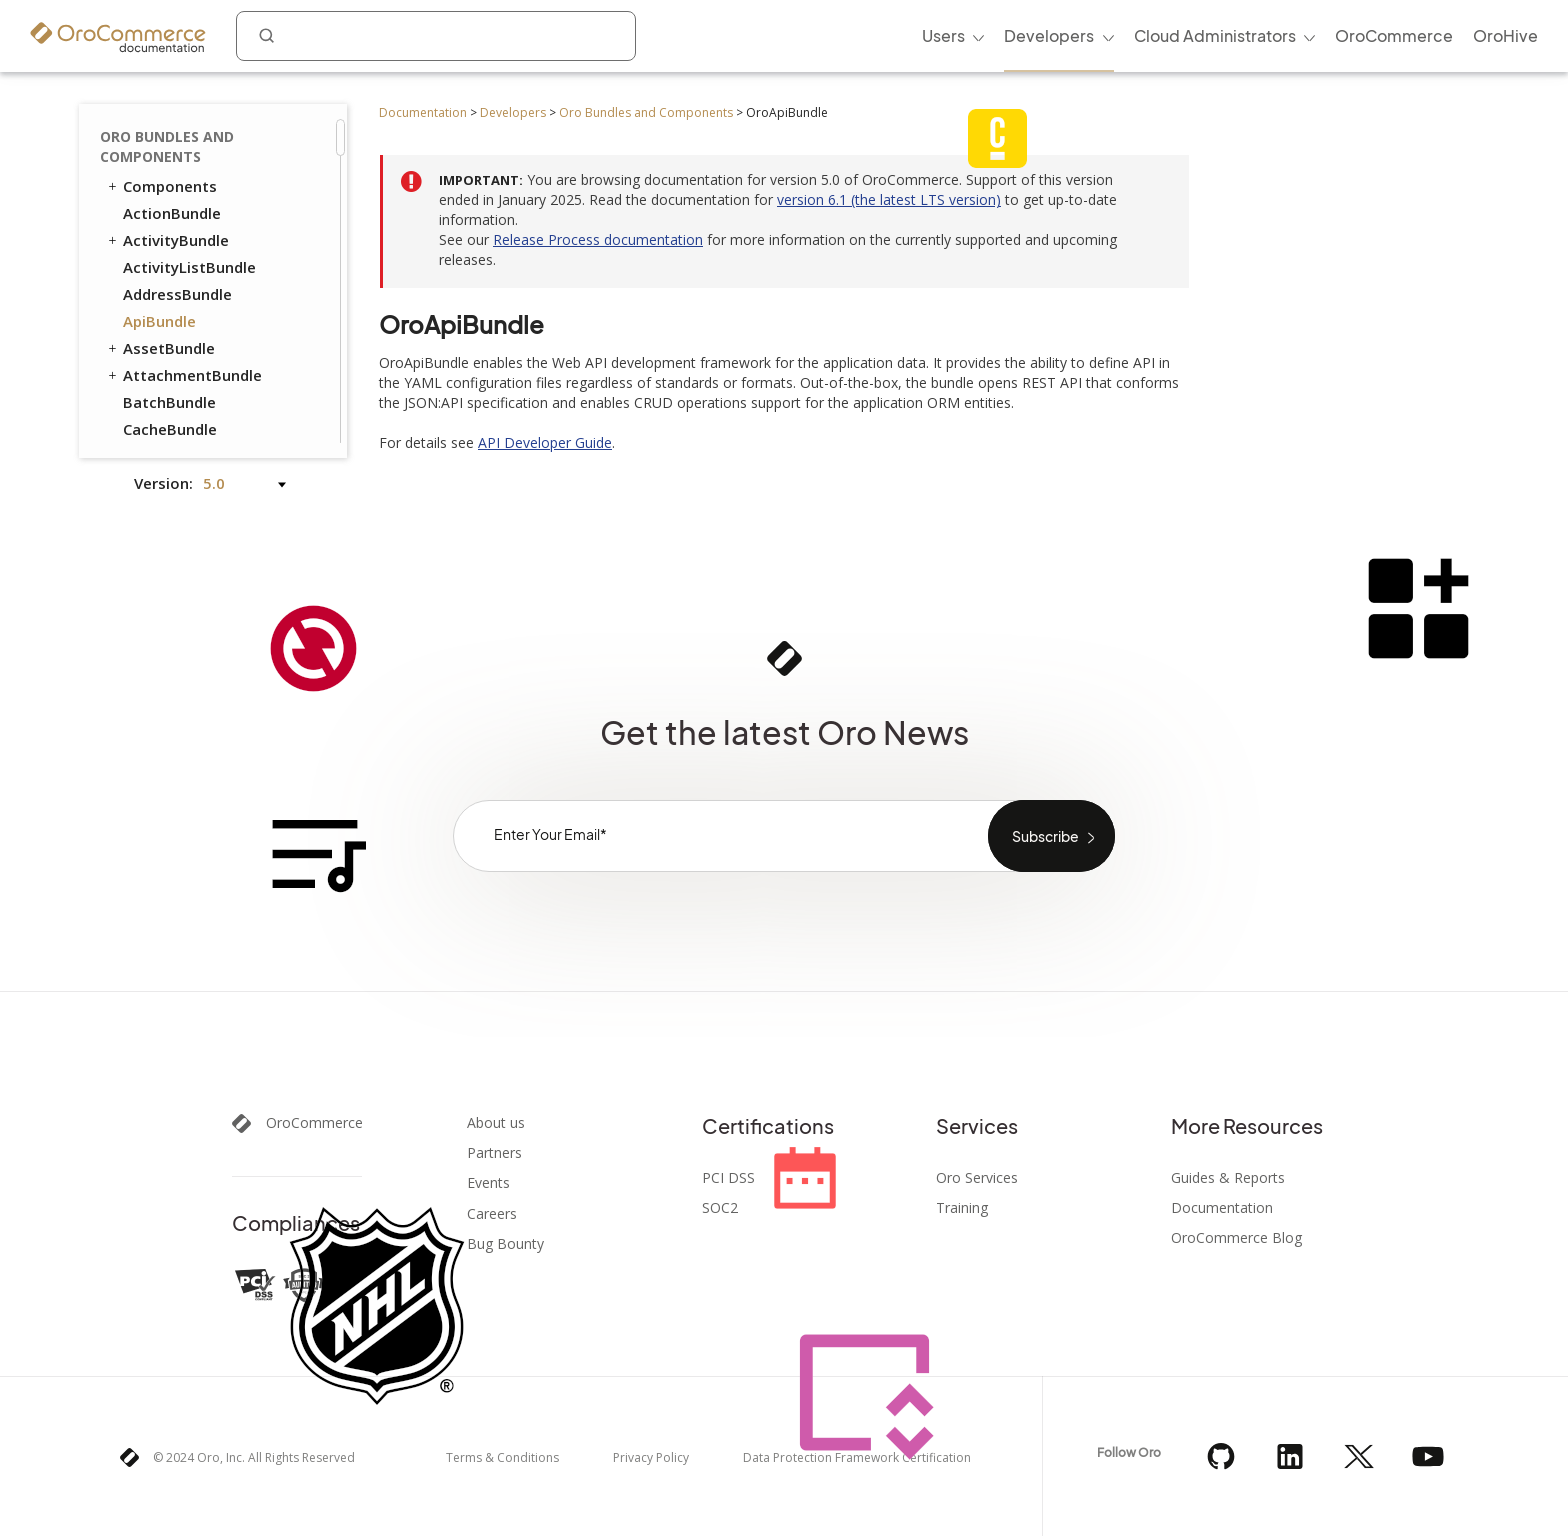 This screenshot has height=1536, width=1568. What do you see at coordinates (313, 648) in the screenshot?
I see `disable auto-refresh` at bounding box center [313, 648].